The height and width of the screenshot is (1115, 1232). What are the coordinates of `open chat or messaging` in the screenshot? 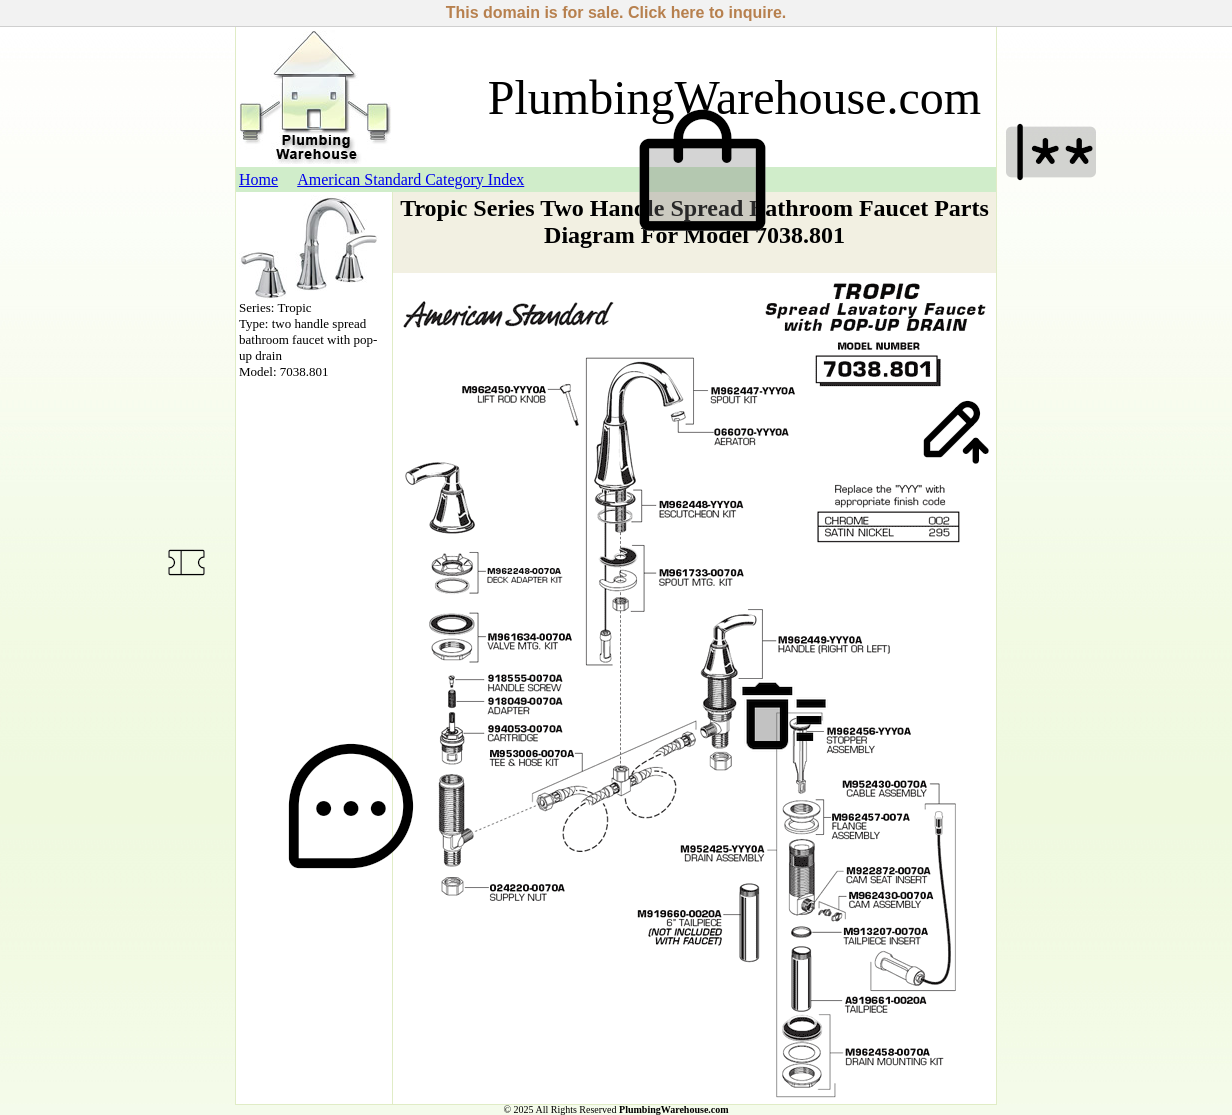 It's located at (348, 808).